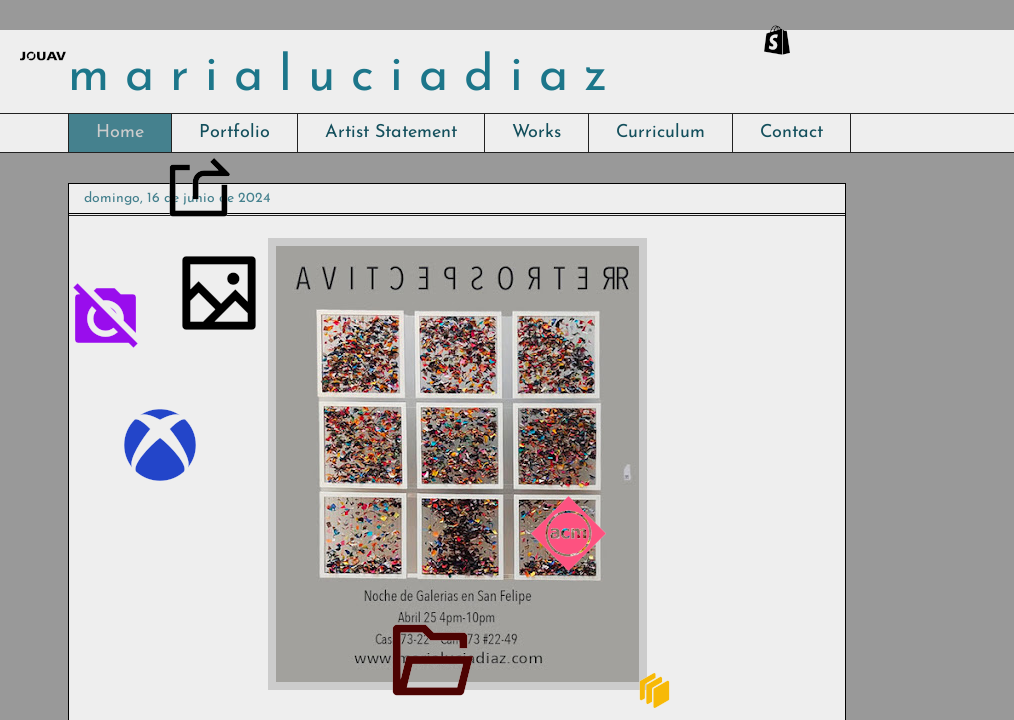  I want to click on view image or photo, so click(219, 293).